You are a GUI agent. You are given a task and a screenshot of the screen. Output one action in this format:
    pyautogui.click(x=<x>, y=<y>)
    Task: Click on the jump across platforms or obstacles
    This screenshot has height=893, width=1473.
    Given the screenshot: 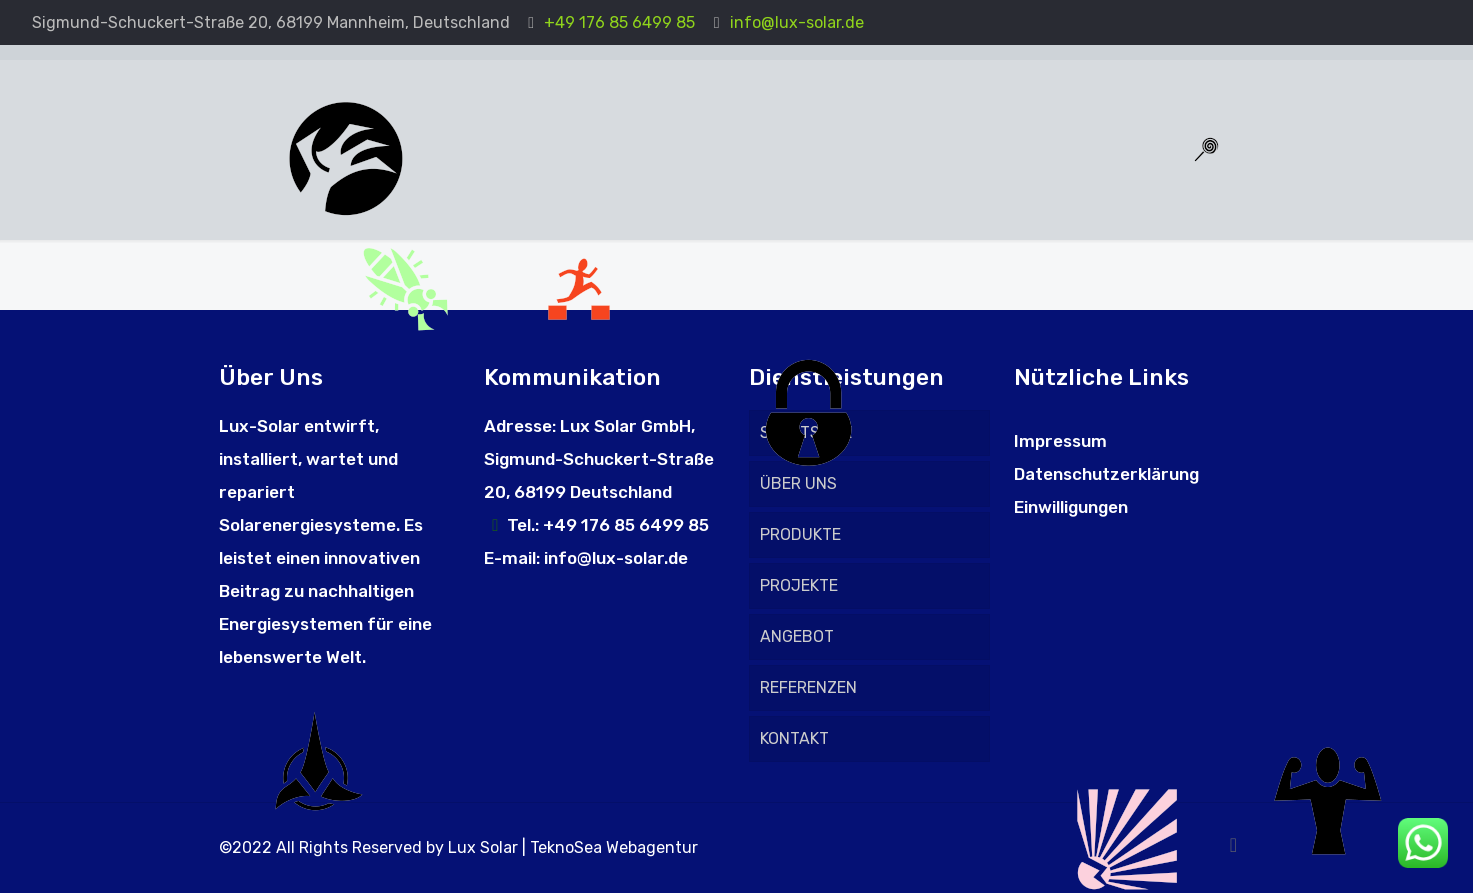 What is the action you would take?
    pyautogui.click(x=579, y=289)
    